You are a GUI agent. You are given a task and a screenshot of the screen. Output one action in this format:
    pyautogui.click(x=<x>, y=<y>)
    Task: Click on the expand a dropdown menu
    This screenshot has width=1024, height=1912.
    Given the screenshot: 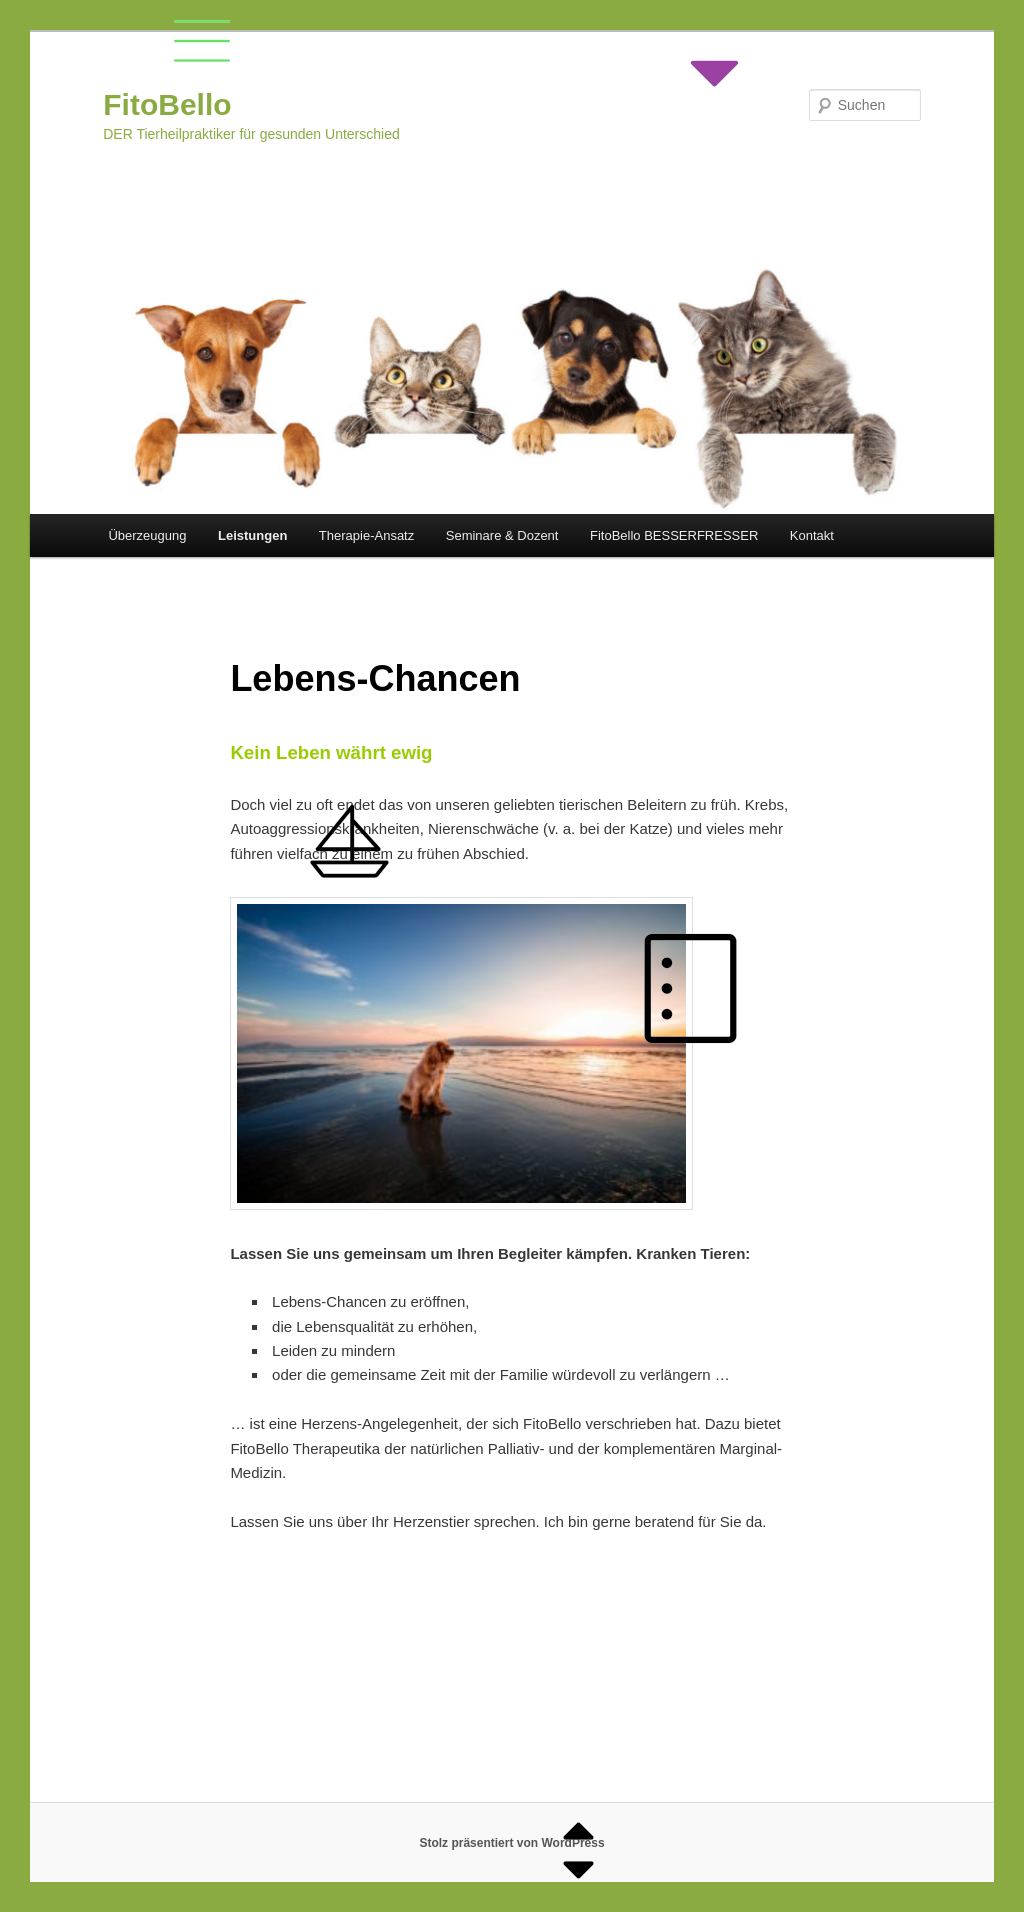 What is the action you would take?
    pyautogui.click(x=714, y=71)
    